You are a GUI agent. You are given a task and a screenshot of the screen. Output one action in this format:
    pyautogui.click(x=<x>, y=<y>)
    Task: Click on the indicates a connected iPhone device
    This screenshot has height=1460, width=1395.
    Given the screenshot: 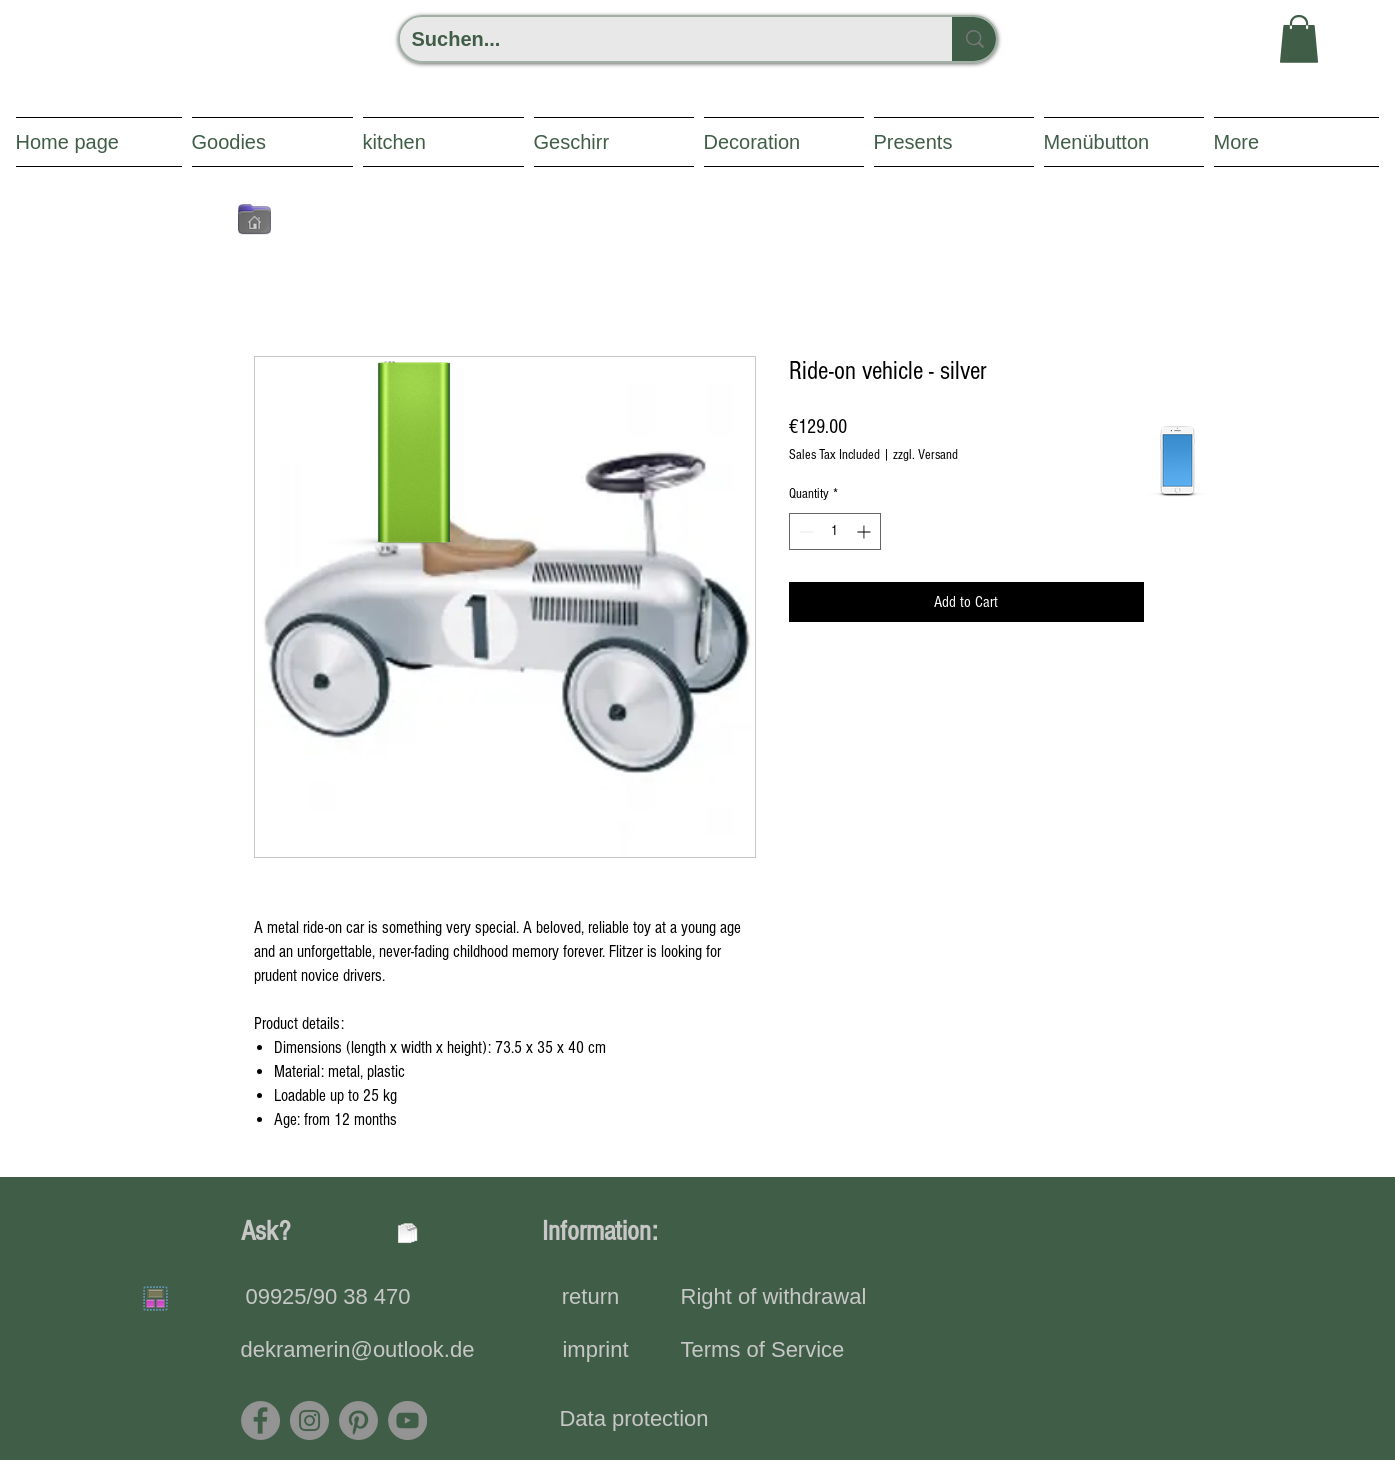 What is the action you would take?
    pyautogui.click(x=1177, y=461)
    